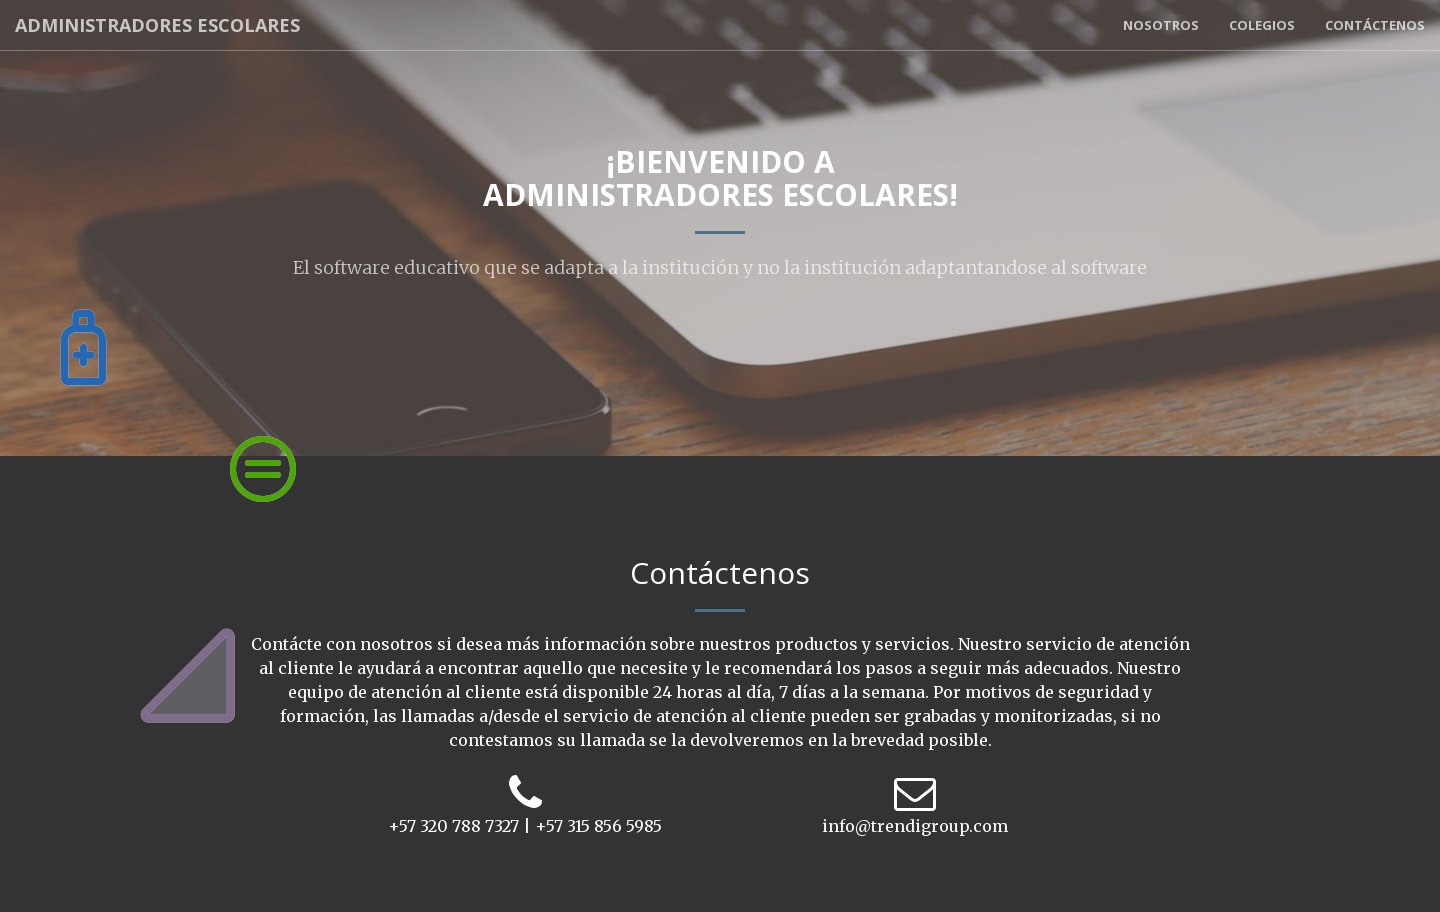 Image resolution: width=1440 pixels, height=912 pixels. Describe the element at coordinates (83, 347) in the screenshot. I see `access medication or health information` at that location.